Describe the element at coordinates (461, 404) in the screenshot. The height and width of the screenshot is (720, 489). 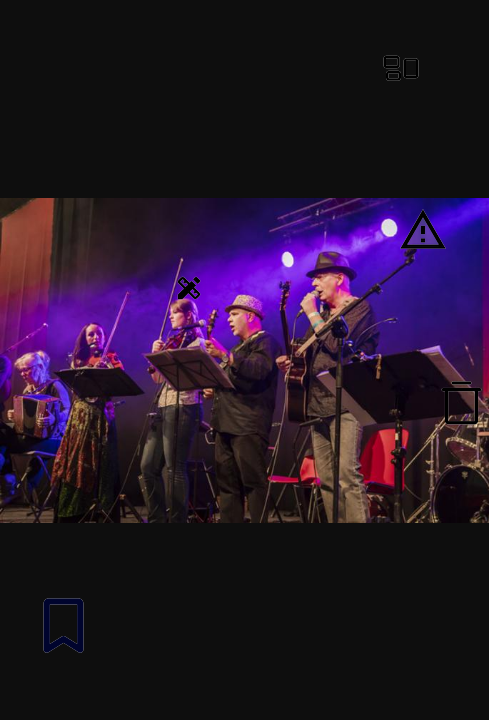
I see `delete an item` at that location.